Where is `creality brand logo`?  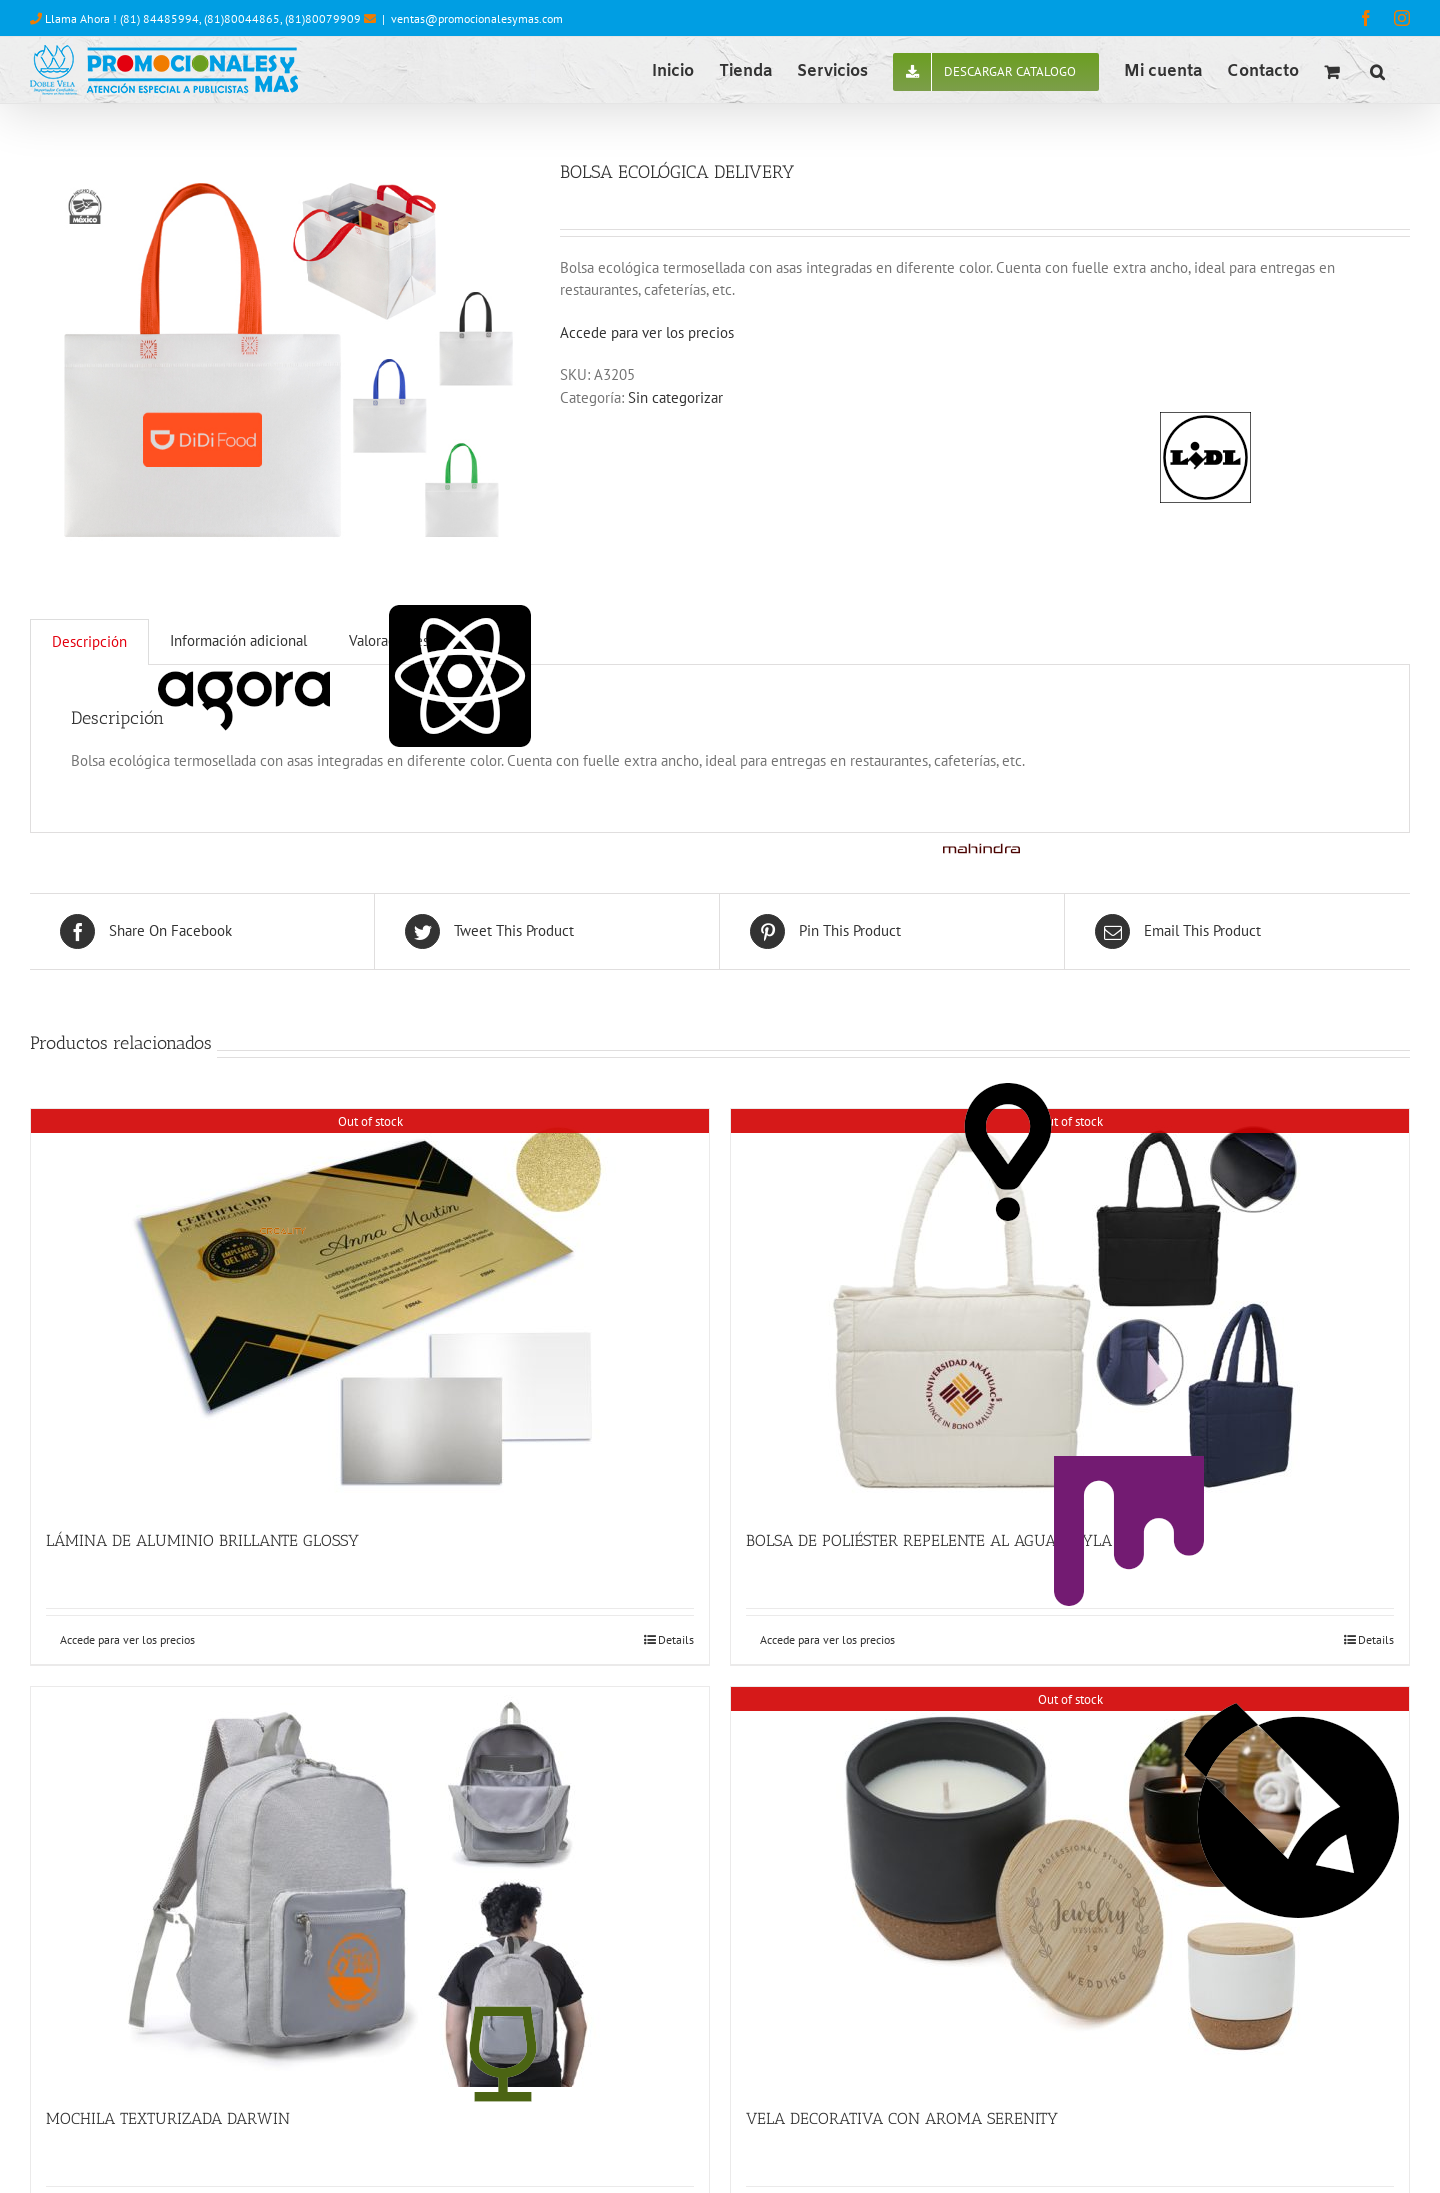 creality brand logo is located at coordinates (283, 1231).